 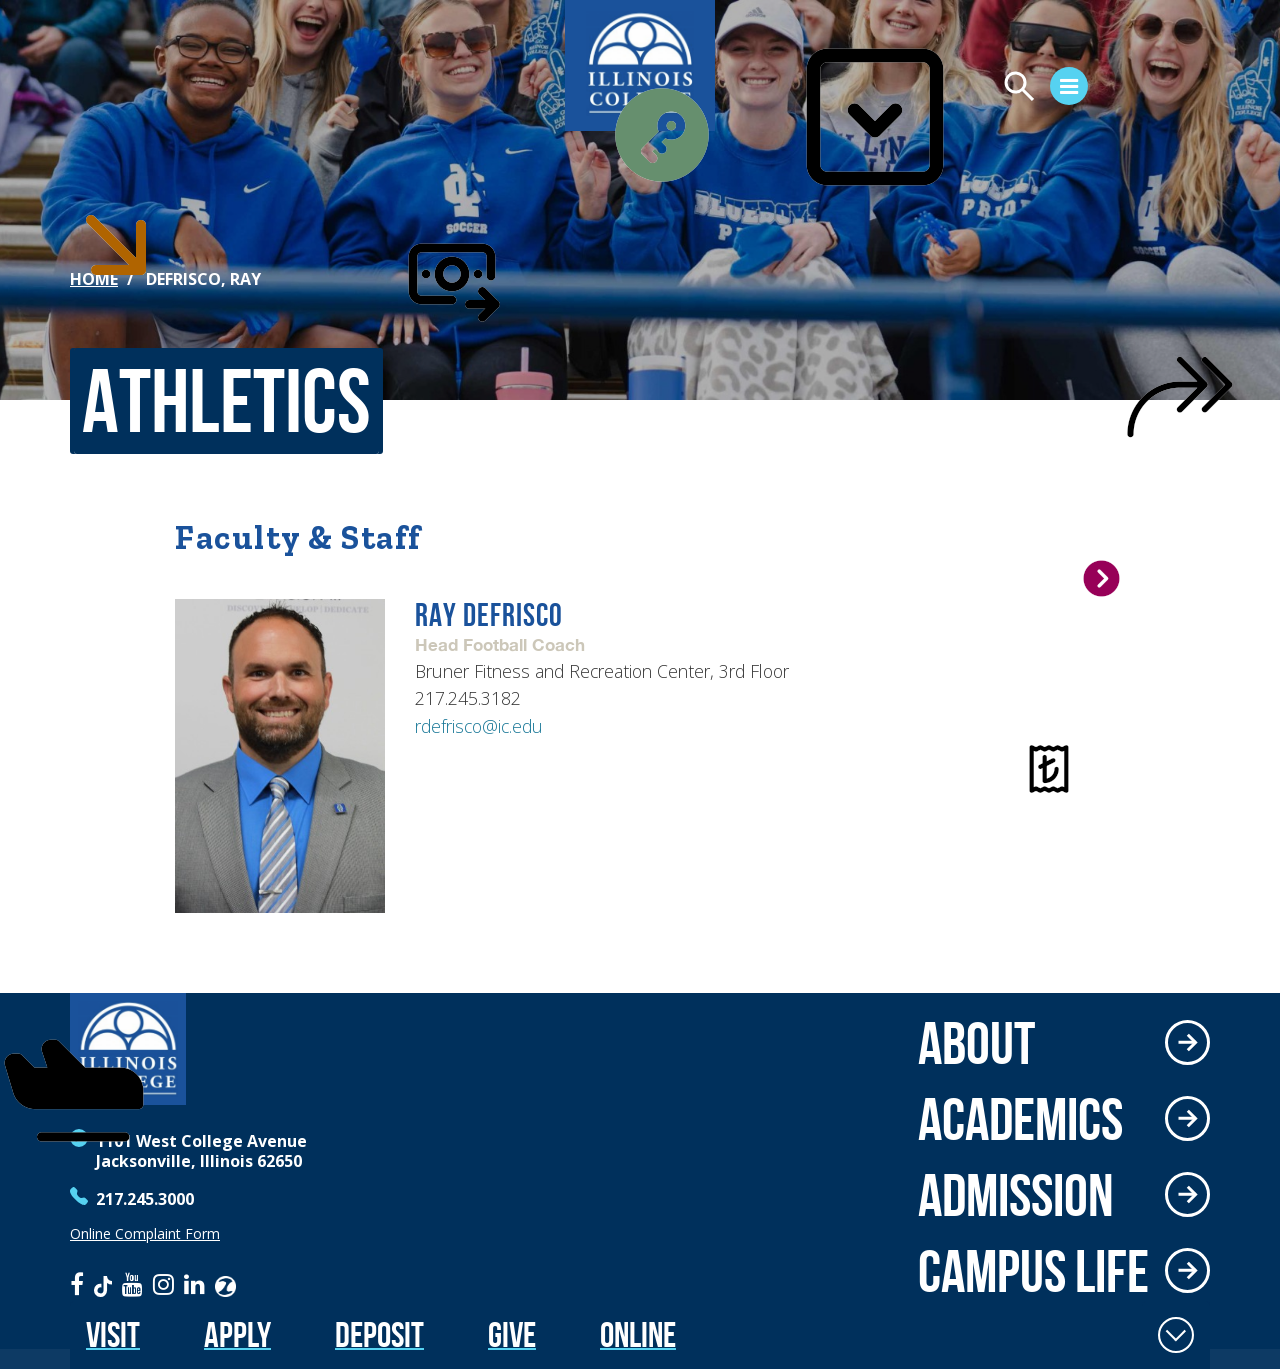 I want to click on open a dropdown menu, so click(x=875, y=117).